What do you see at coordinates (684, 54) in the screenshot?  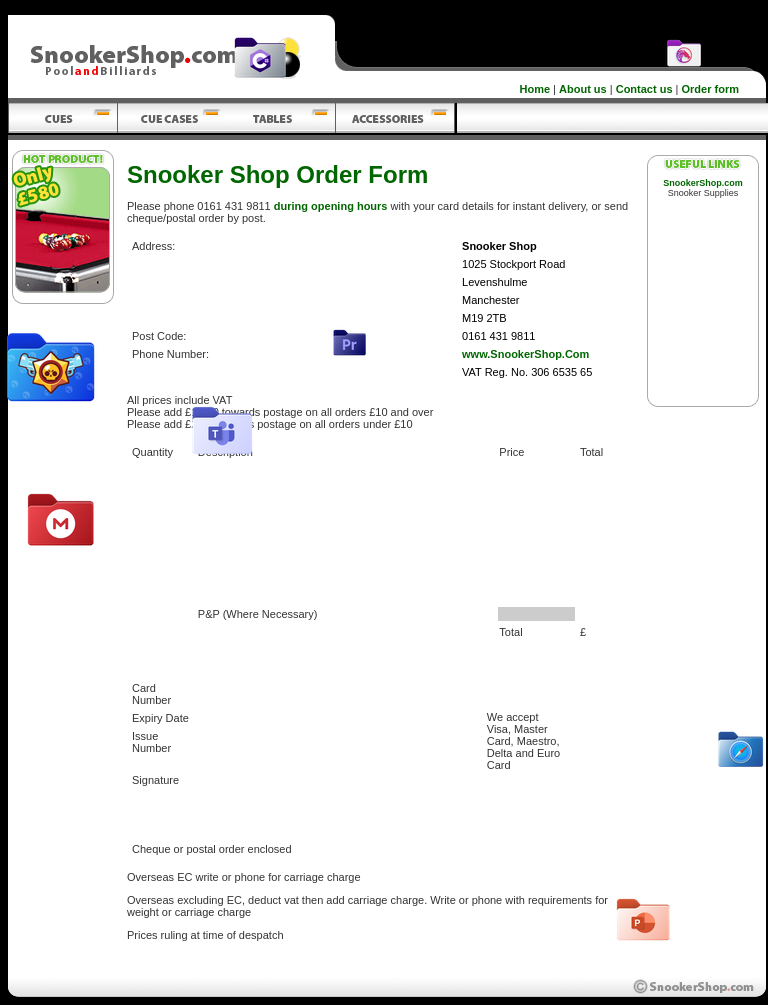 I see `open garuda linux system folder` at bounding box center [684, 54].